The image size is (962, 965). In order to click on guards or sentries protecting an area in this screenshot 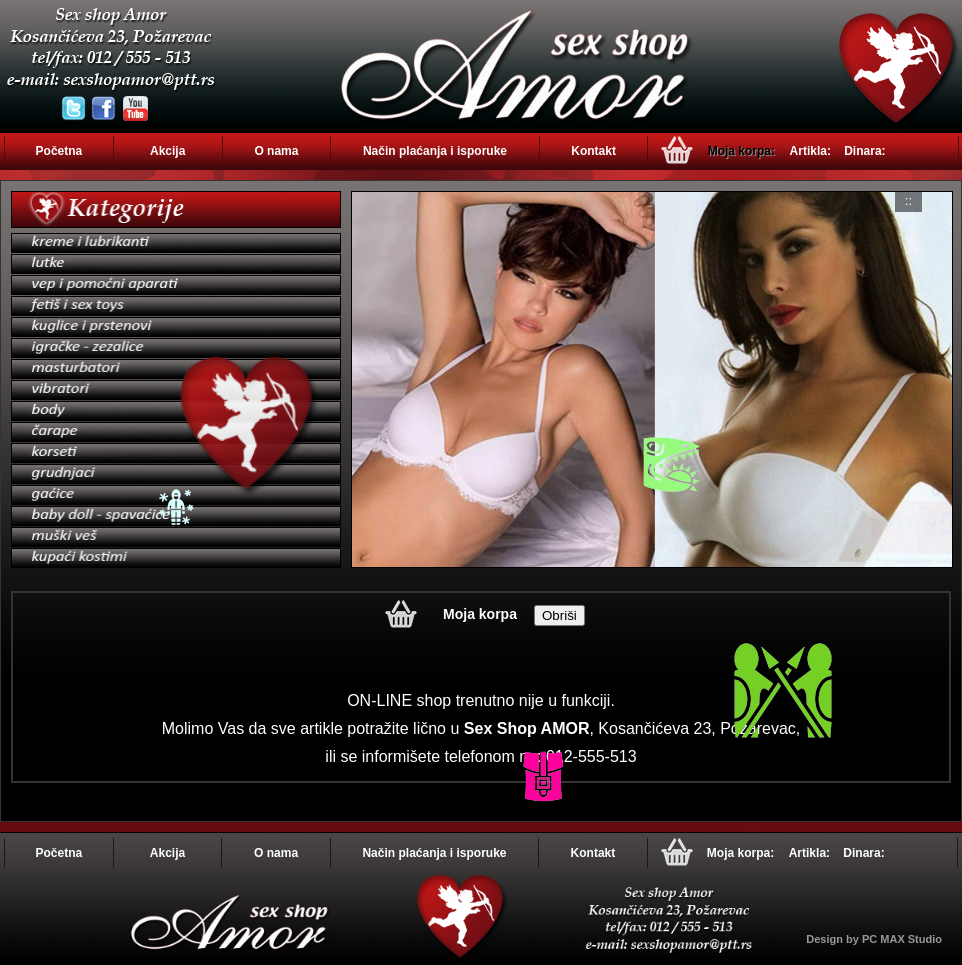, I will do `click(783, 689)`.